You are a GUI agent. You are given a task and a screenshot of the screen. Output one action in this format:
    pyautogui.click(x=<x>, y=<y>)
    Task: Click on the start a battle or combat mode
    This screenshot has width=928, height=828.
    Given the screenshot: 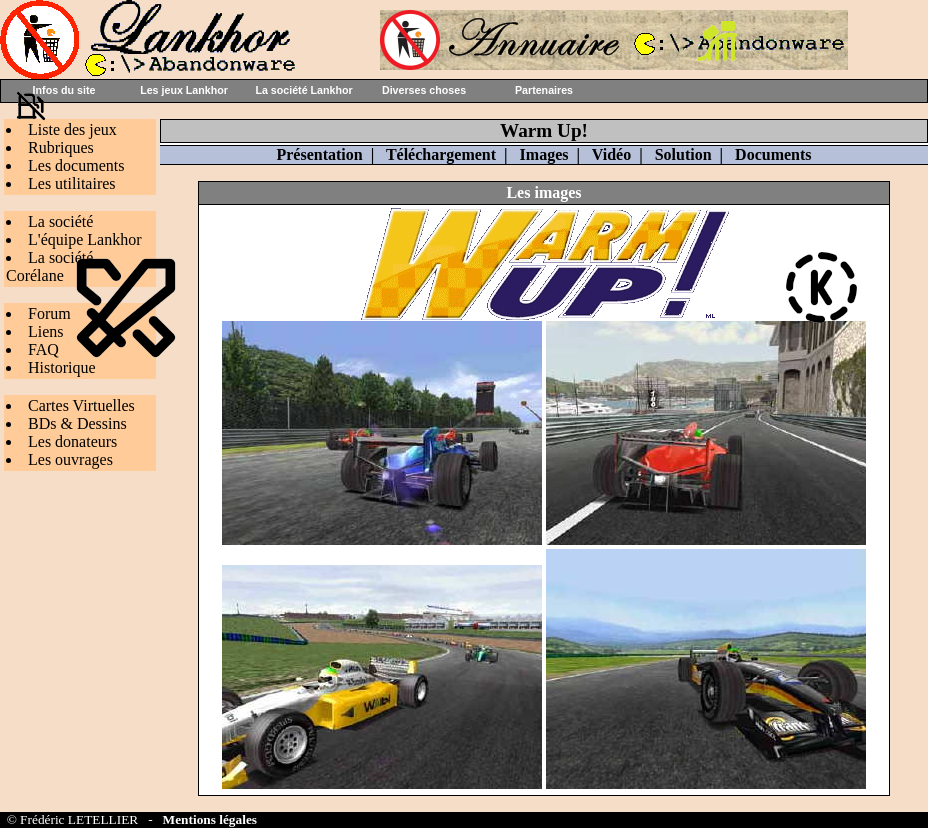 What is the action you would take?
    pyautogui.click(x=126, y=308)
    